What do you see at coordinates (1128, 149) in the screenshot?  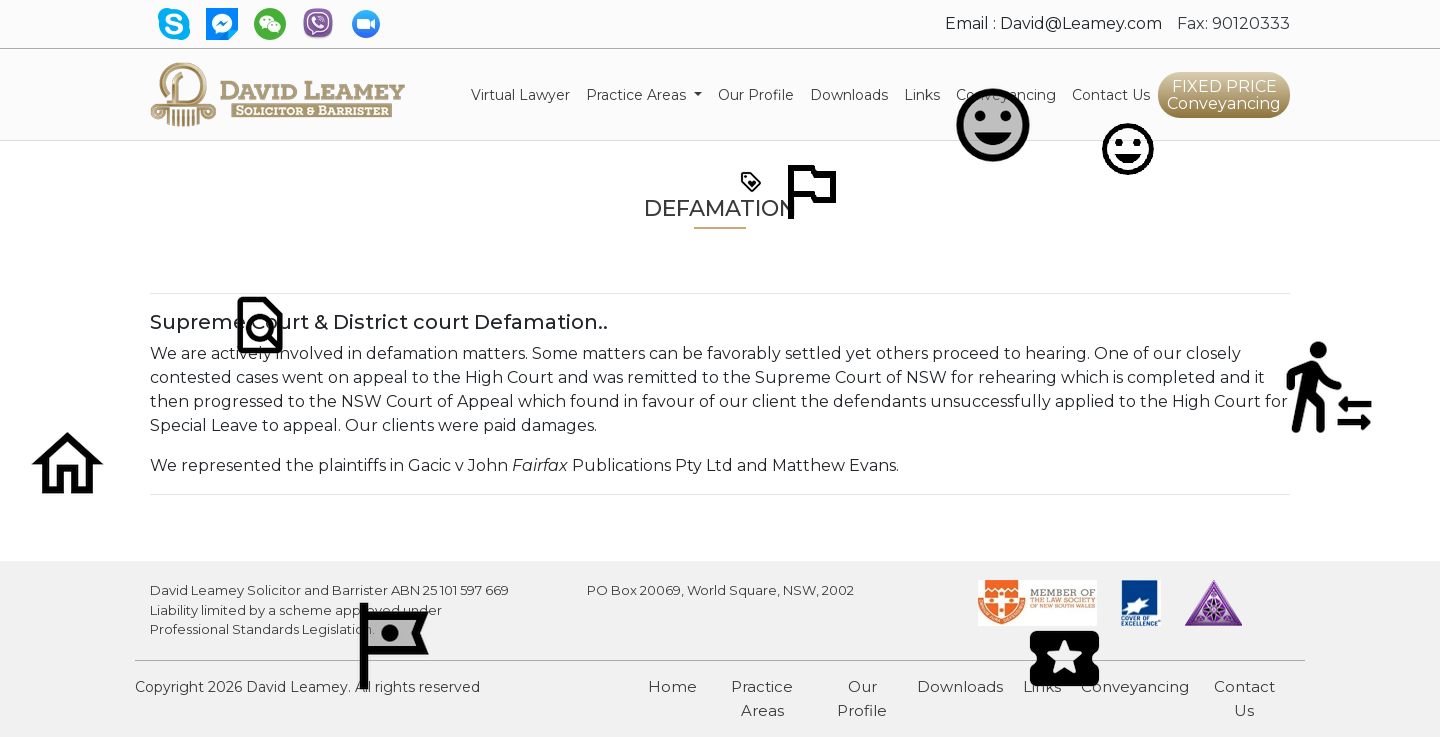 I see `set your mood or status` at bounding box center [1128, 149].